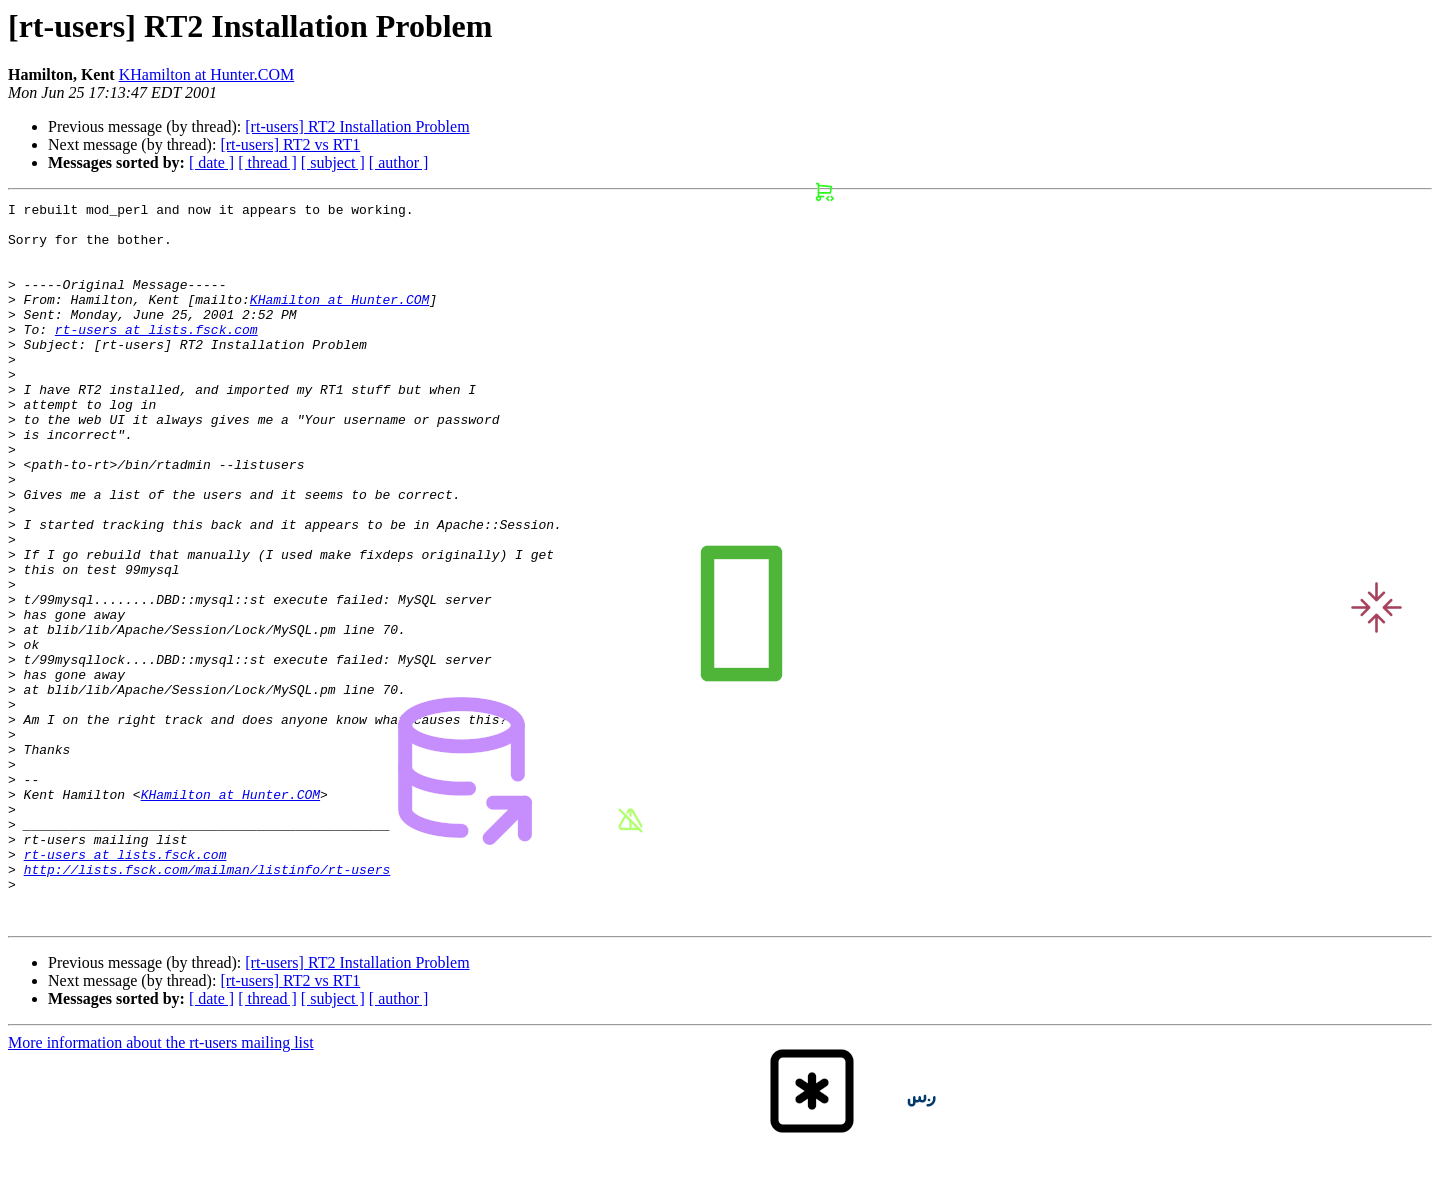  I want to click on national geographic brand logo, so click(741, 613).